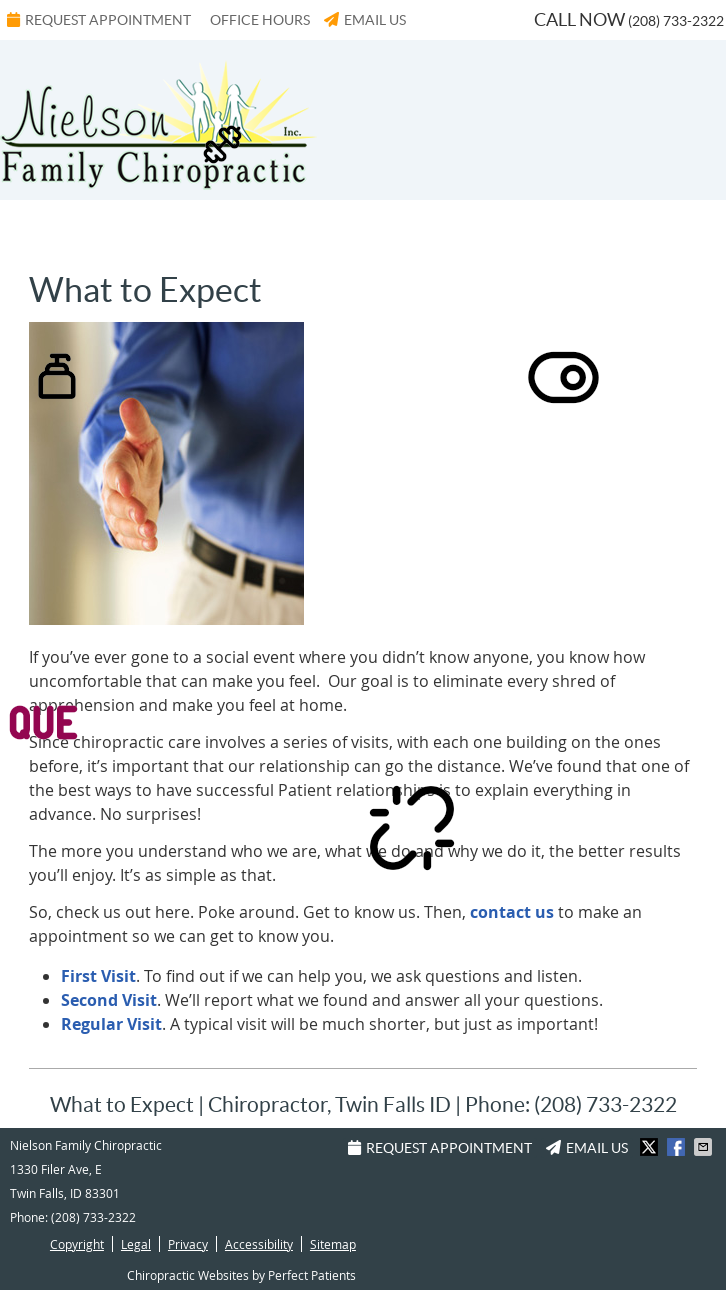 This screenshot has height=1290, width=726. Describe the element at coordinates (412, 828) in the screenshot. I see `remove or break a link connection` at that location.